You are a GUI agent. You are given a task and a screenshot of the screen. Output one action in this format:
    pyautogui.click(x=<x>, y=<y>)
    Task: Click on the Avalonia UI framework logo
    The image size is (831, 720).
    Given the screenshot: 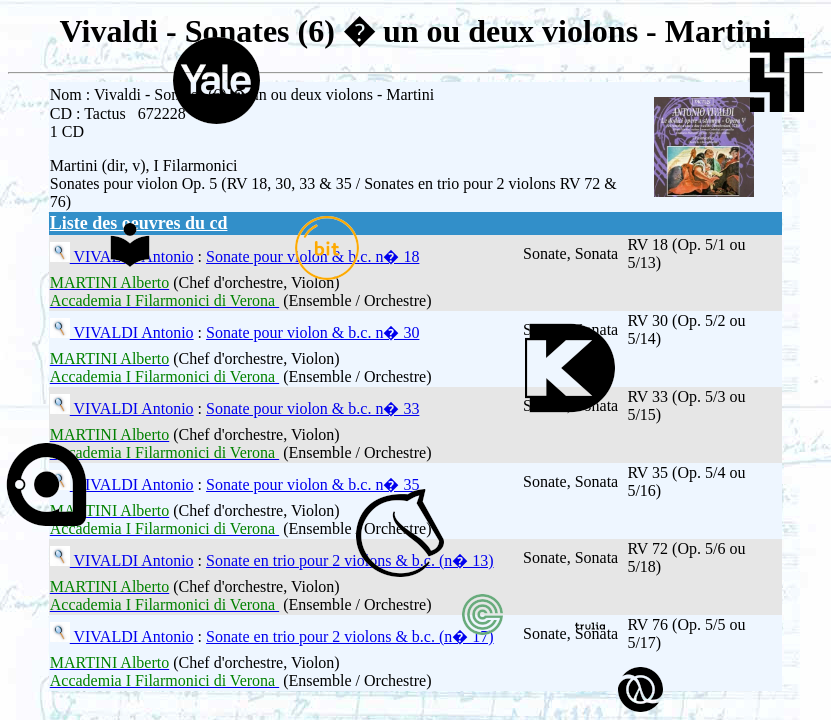 What is the action you would take?
    pyautogui.click(x=46, y=484)
    